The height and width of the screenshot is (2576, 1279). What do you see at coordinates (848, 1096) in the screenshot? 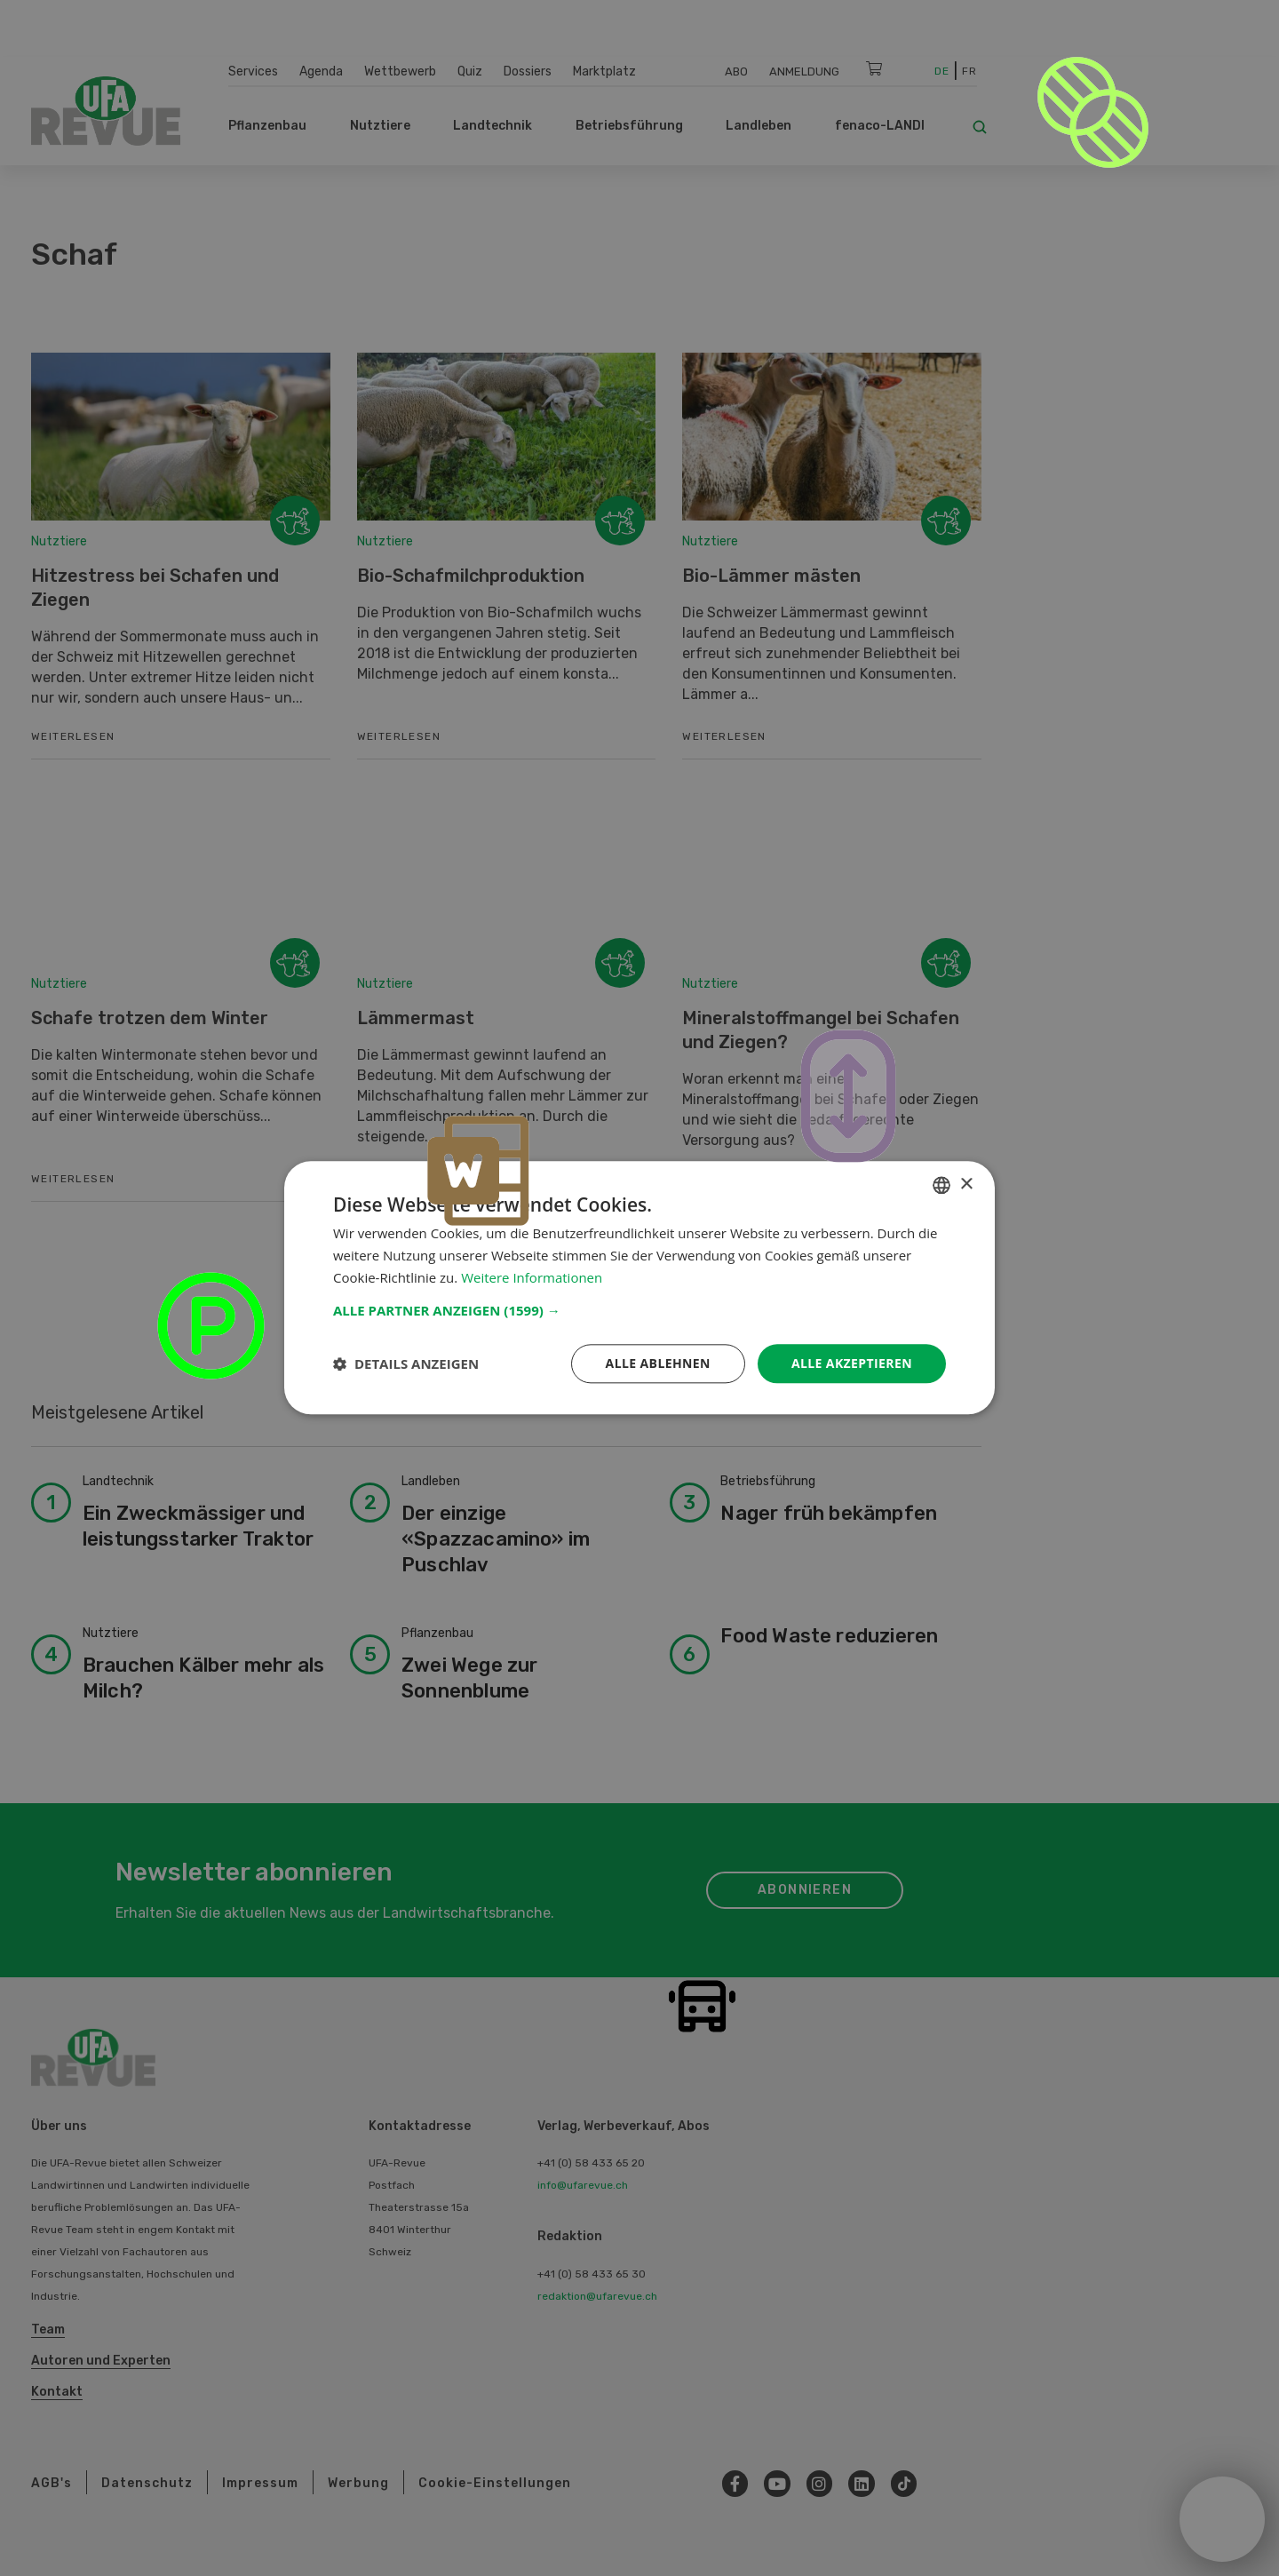
I see `scroll up or down on the page` at bounding box center [848, 1096].